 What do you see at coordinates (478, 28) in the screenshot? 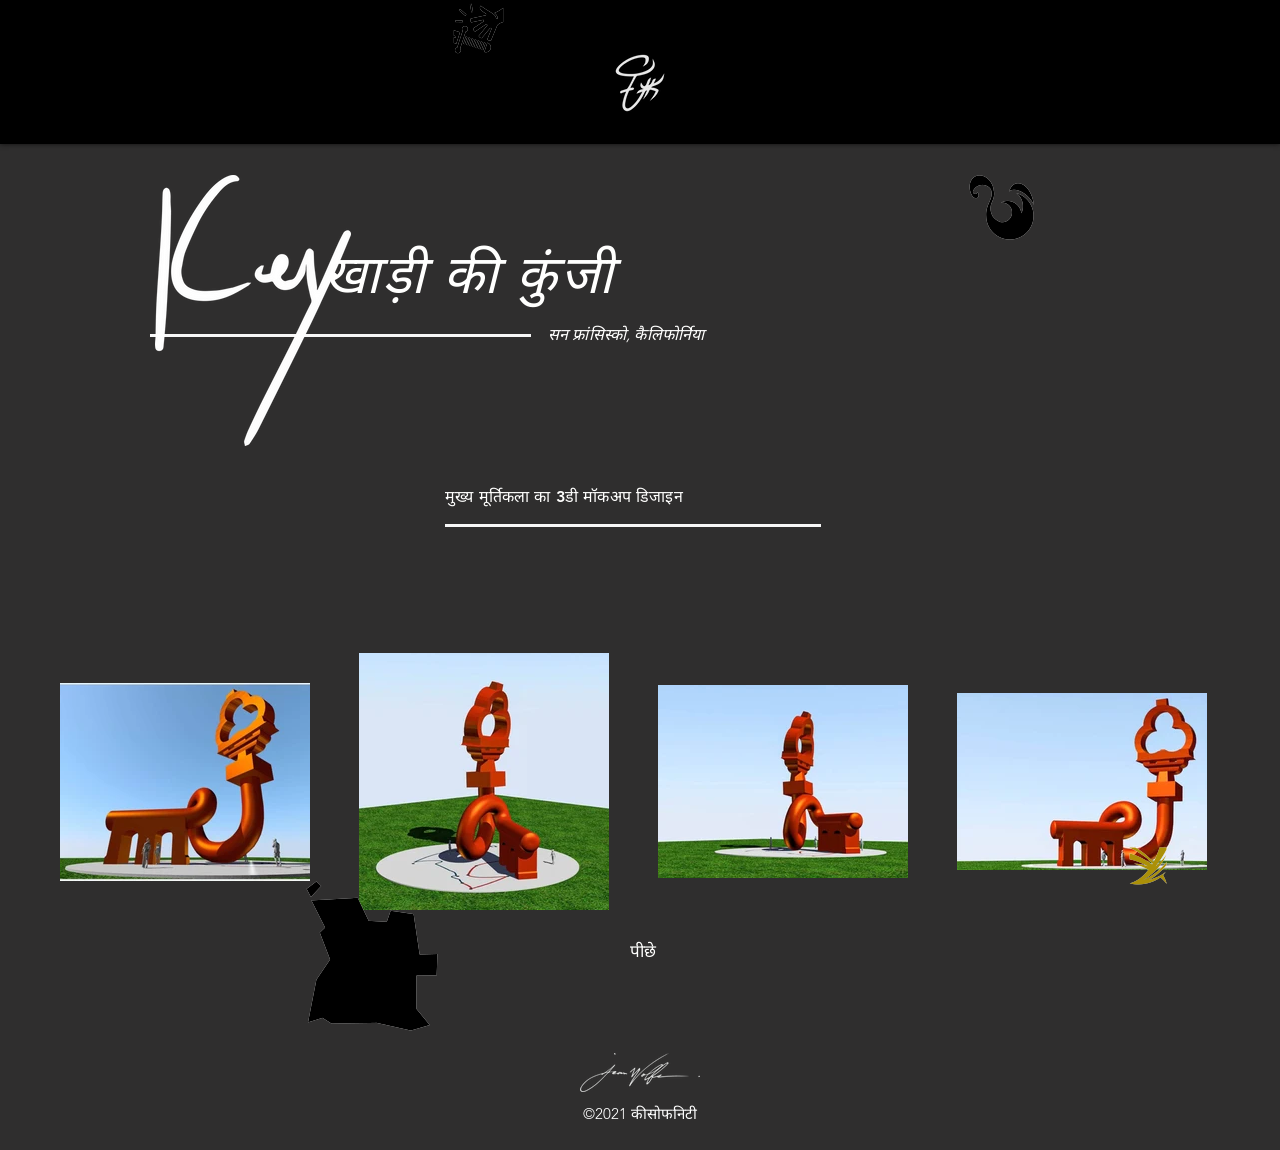
I see `drop or release current weapon` at bounding box center [478, 28].